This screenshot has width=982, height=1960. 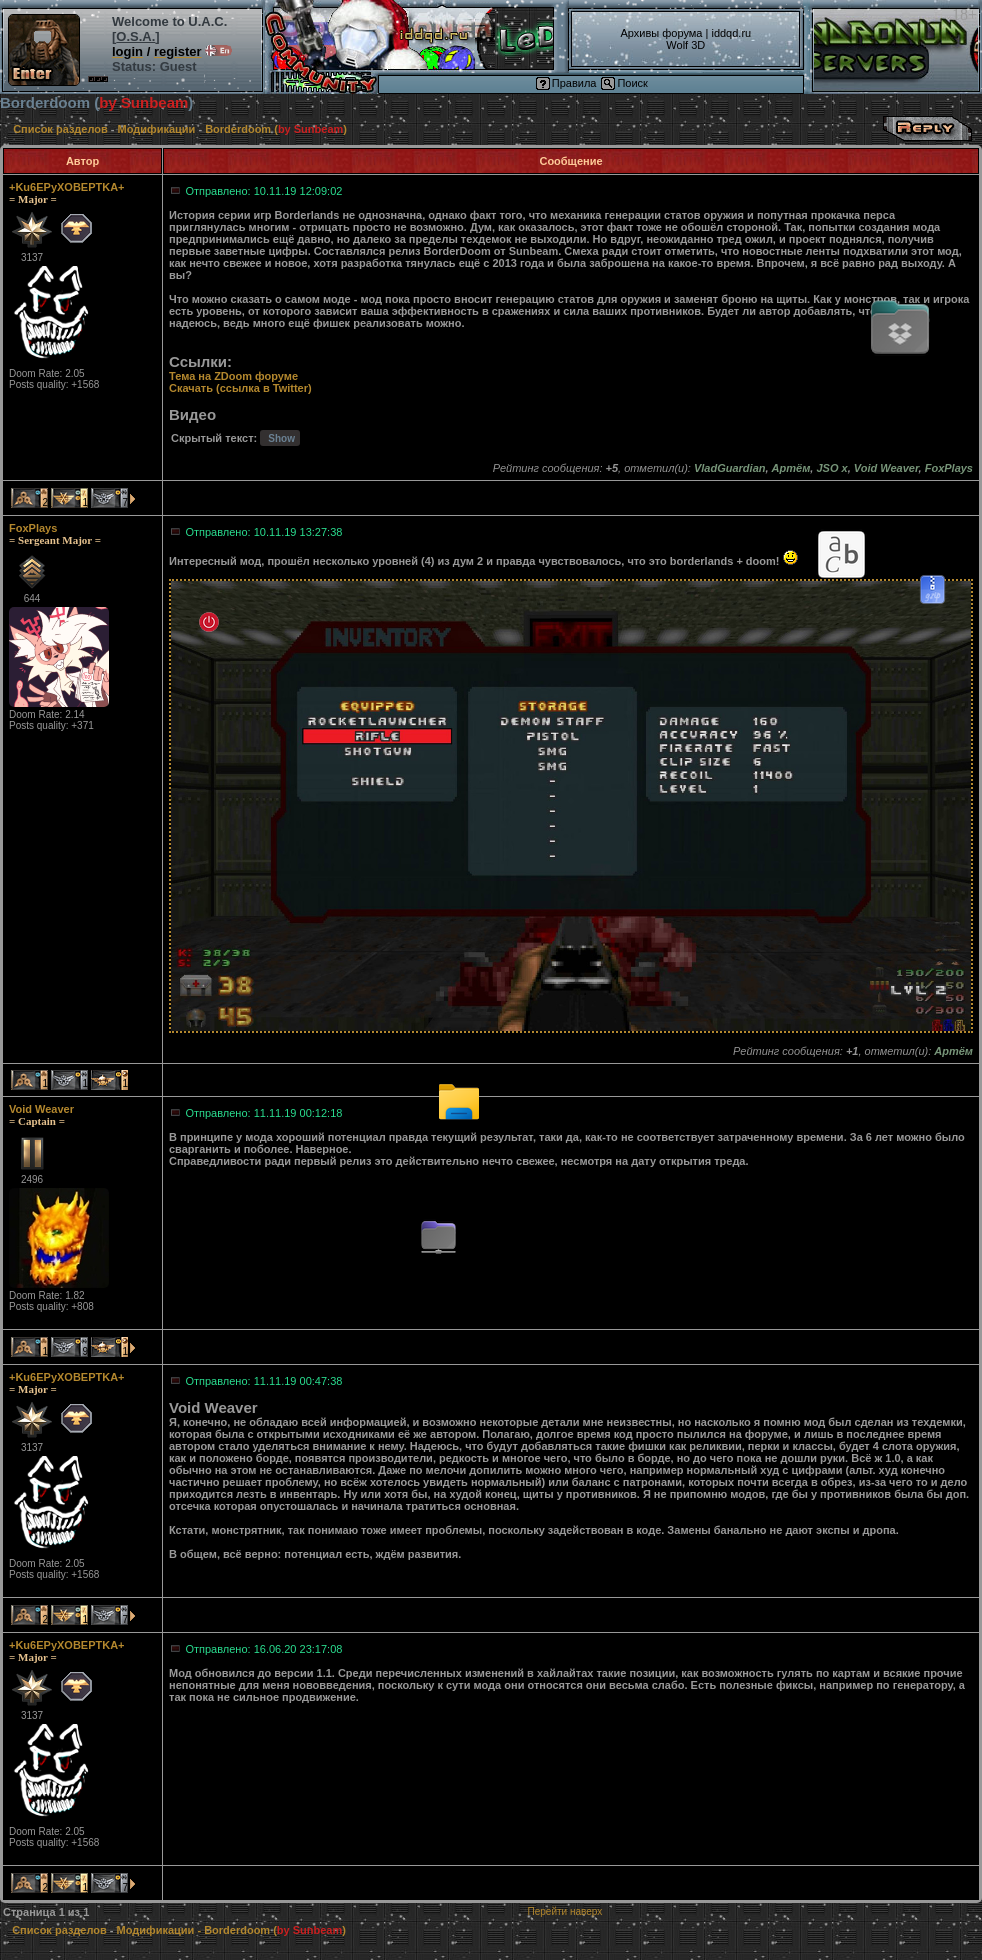 I want to click on access files stored on a remote server or network location, so click(x=438, y=1236).